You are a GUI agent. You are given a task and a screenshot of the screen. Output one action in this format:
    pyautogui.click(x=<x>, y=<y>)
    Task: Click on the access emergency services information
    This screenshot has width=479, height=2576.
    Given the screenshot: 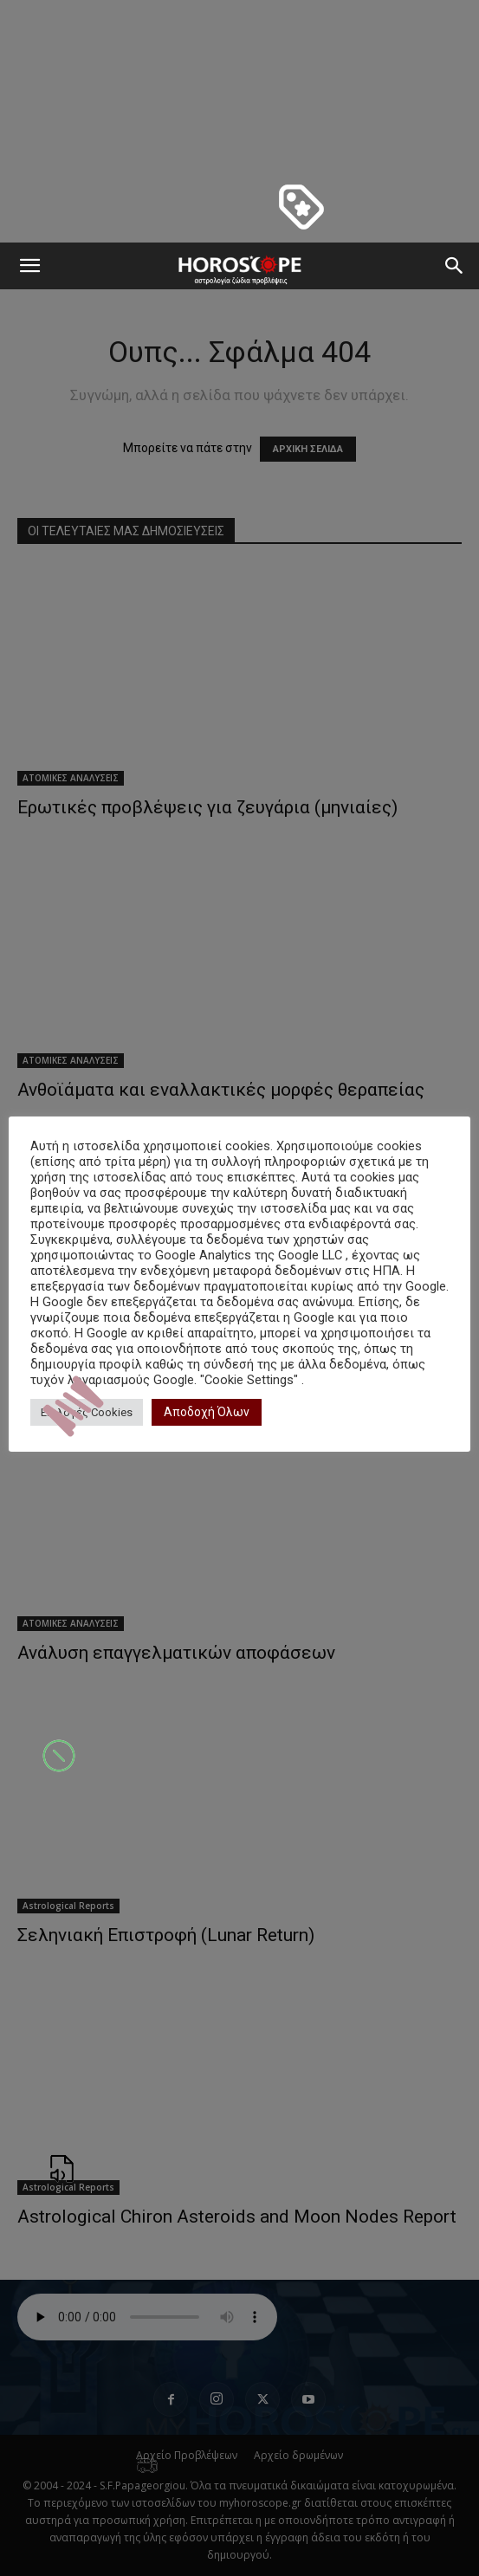 What is the action you would take?
    pyautogui.click(x=146, y=2464)
    